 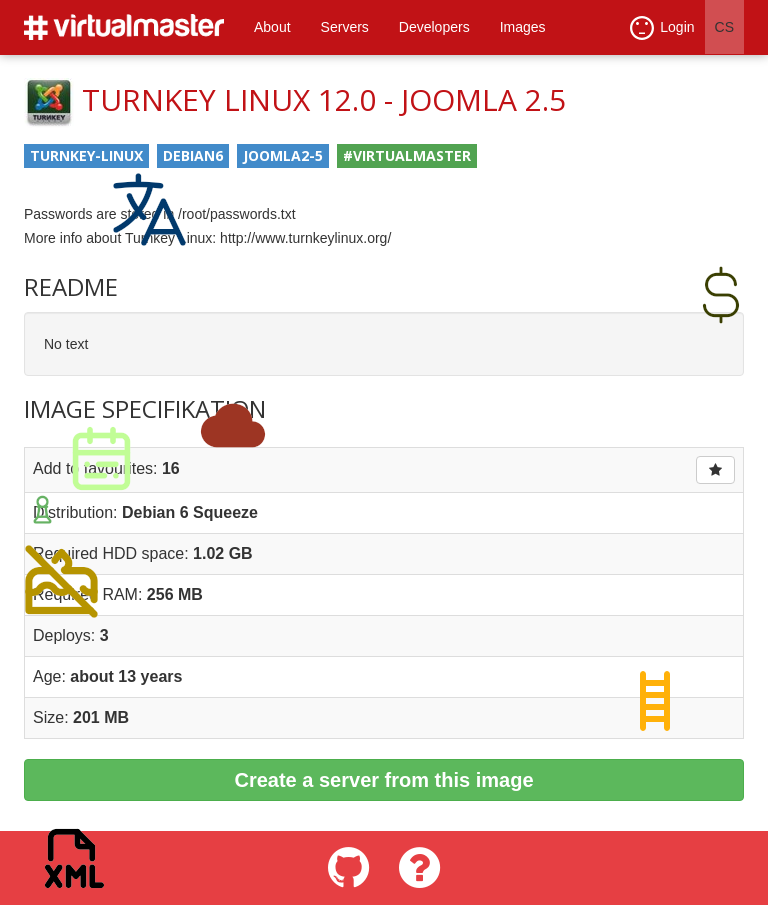 I want to click on access cloud storage, so click(x=233, y=427).